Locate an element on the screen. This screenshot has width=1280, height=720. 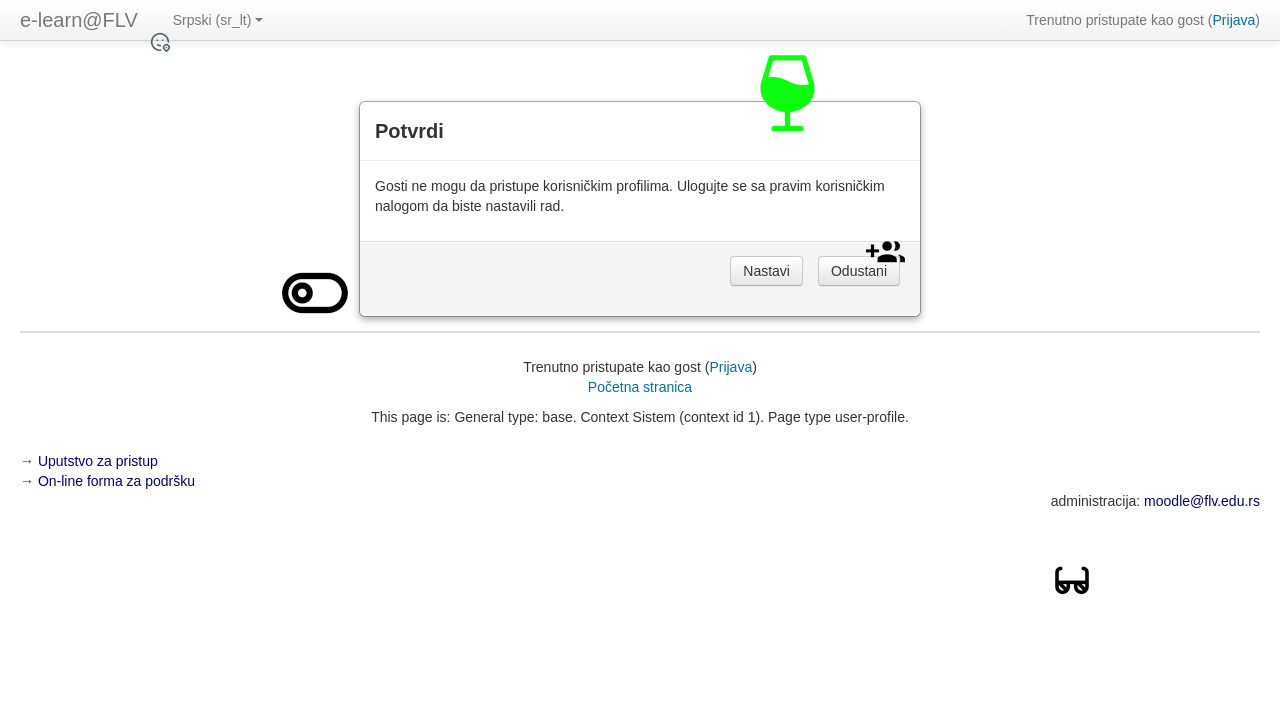
toggle cool or casual display mode is located at coordinates (1072, 581).